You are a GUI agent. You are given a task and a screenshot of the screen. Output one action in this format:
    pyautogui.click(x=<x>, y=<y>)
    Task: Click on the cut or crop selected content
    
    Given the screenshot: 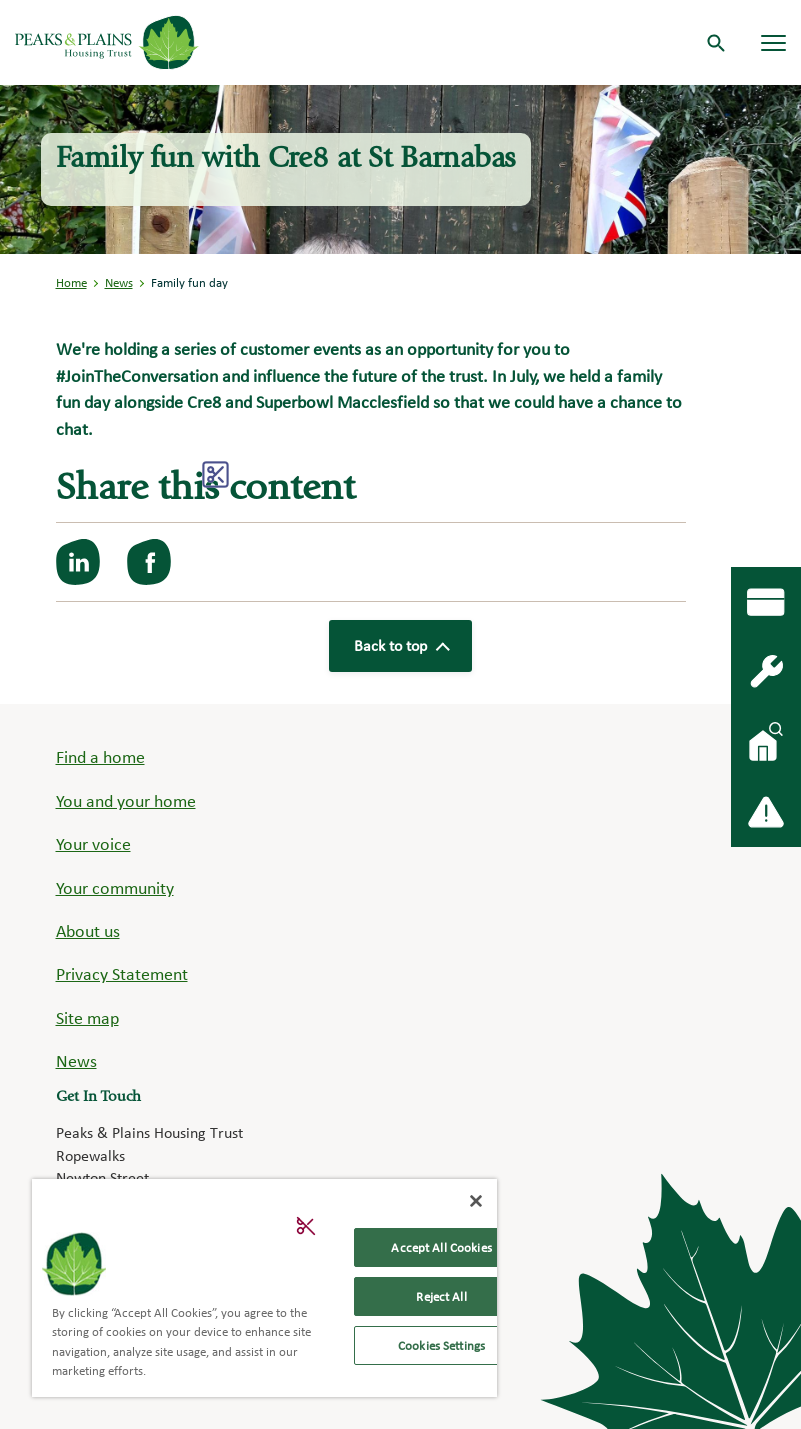 What is the action you would take?
    pyautogui.click(x=215, y=474)
    